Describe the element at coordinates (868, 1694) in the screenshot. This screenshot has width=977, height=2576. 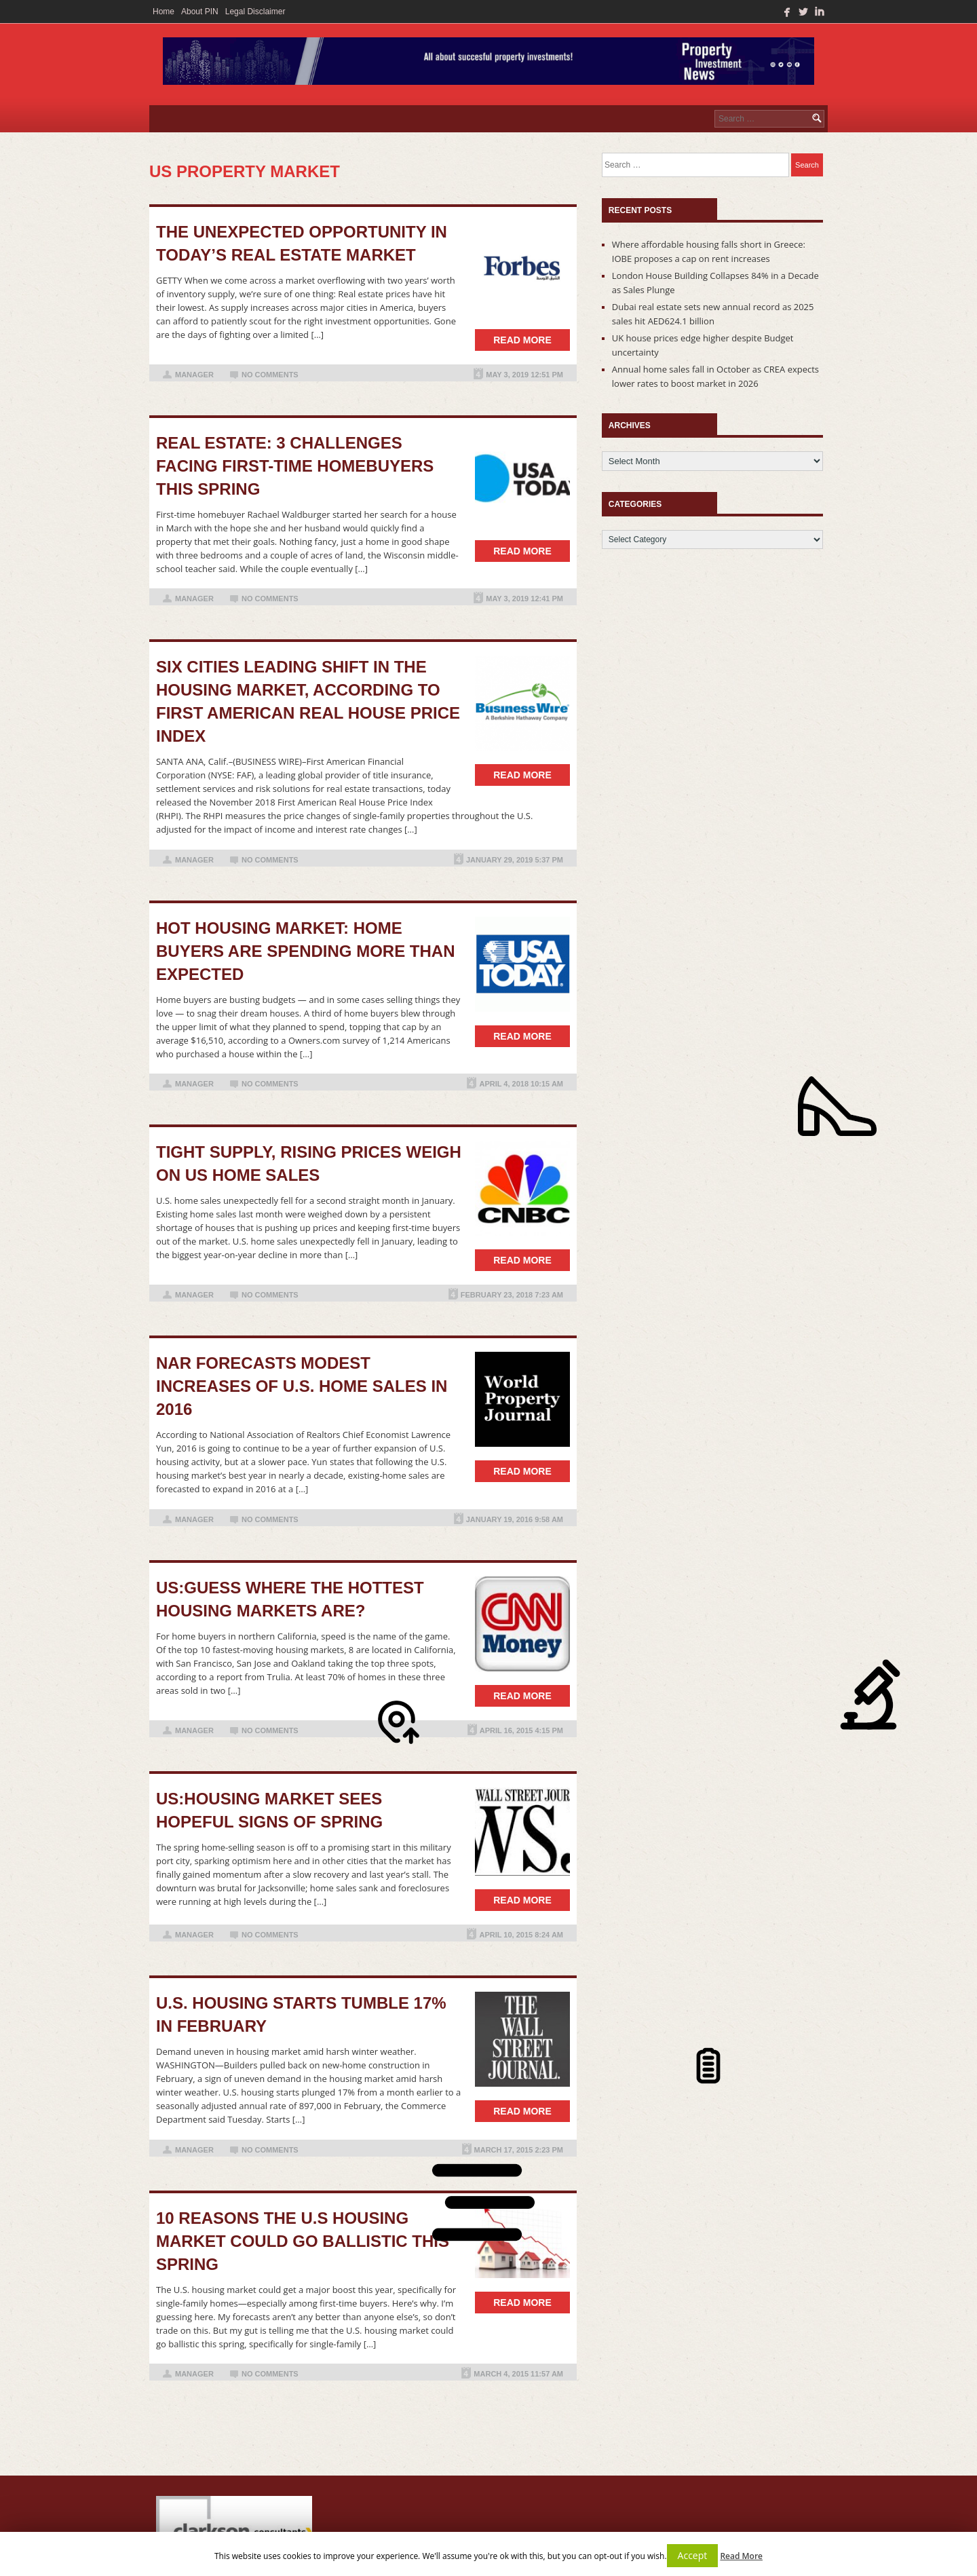
I see `access scientific or research tools` at that location.